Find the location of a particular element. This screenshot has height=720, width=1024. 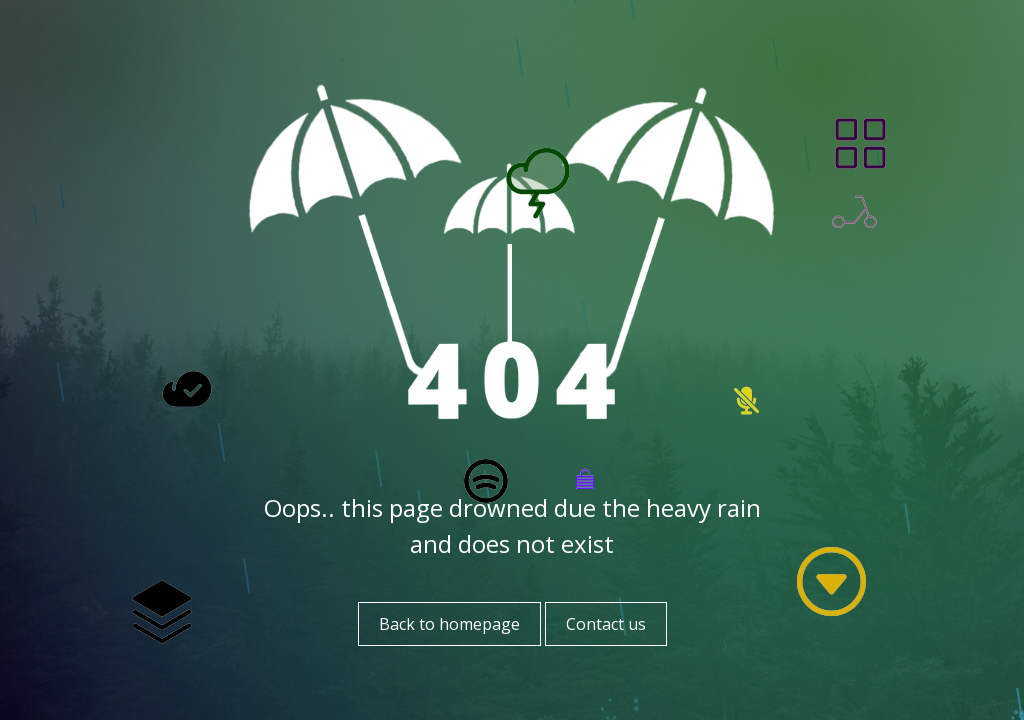

open Spotify is located at coordinates (486, 481).